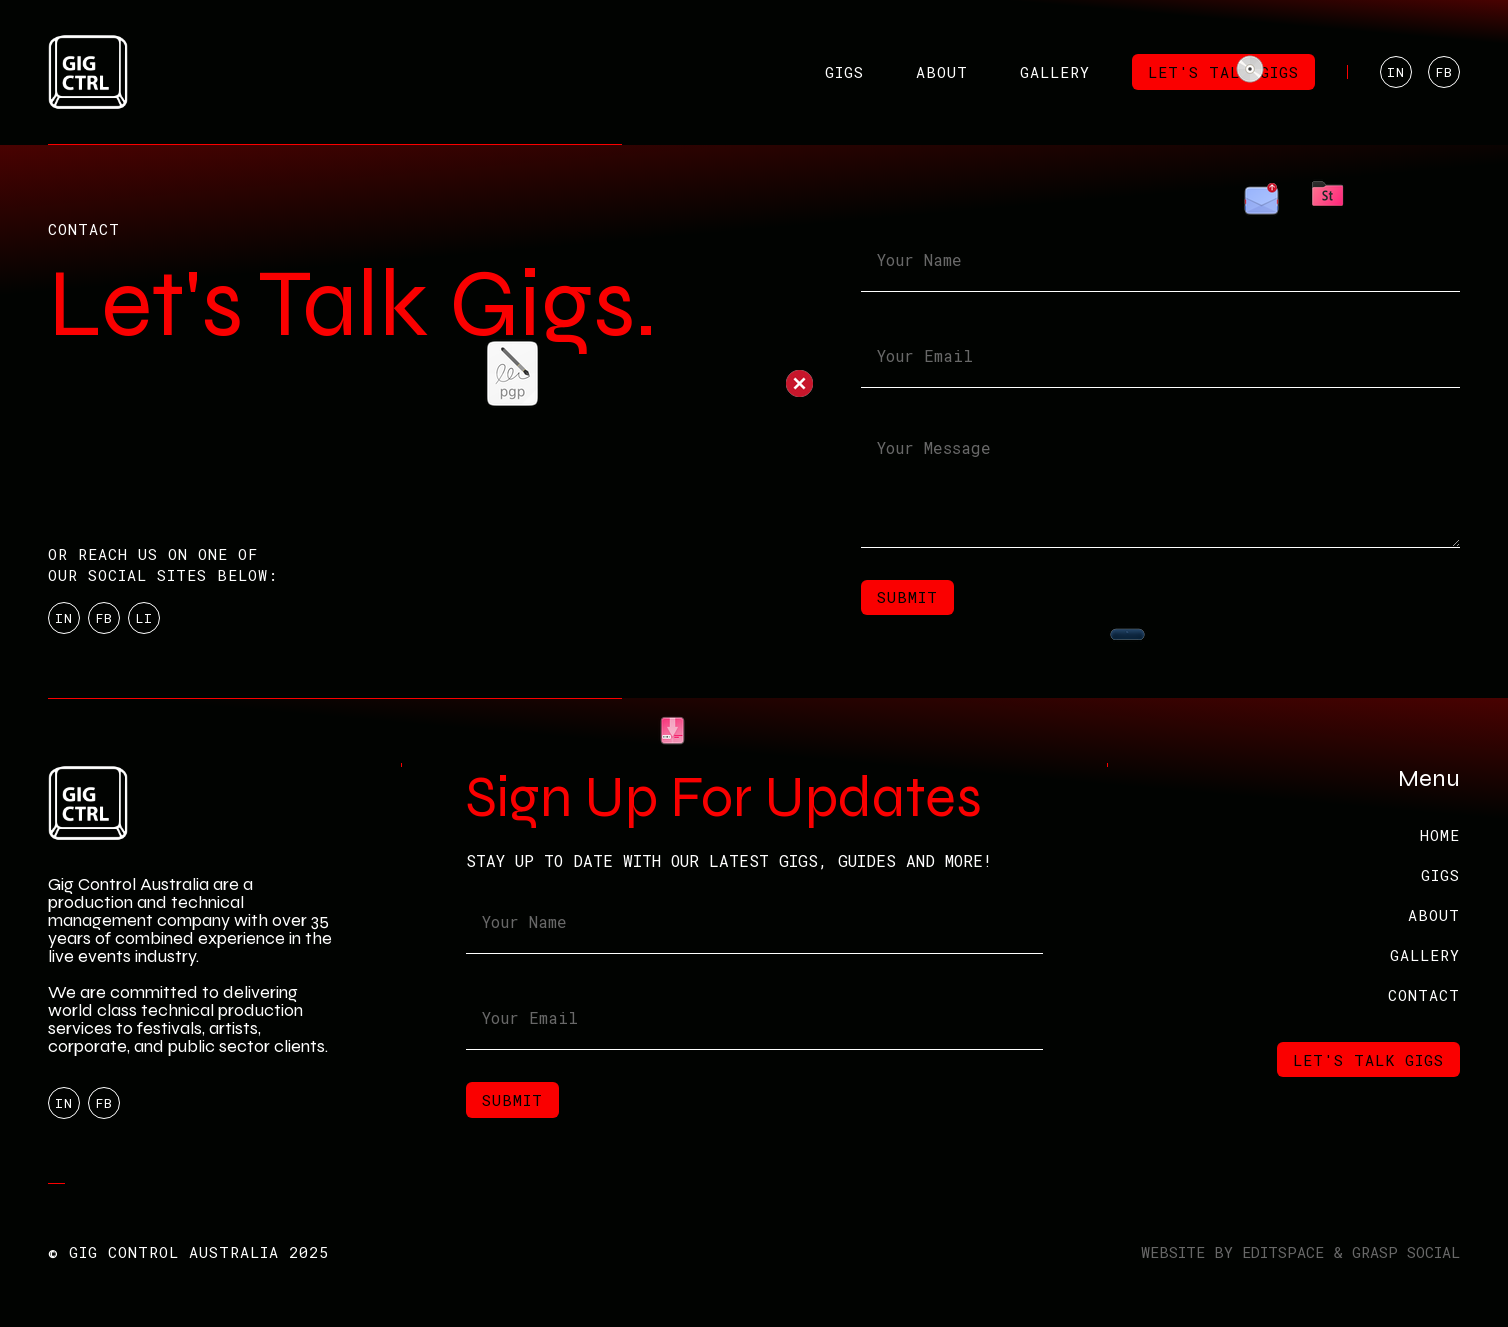  I want to click on open synaptic package manager, so click(672, 730).